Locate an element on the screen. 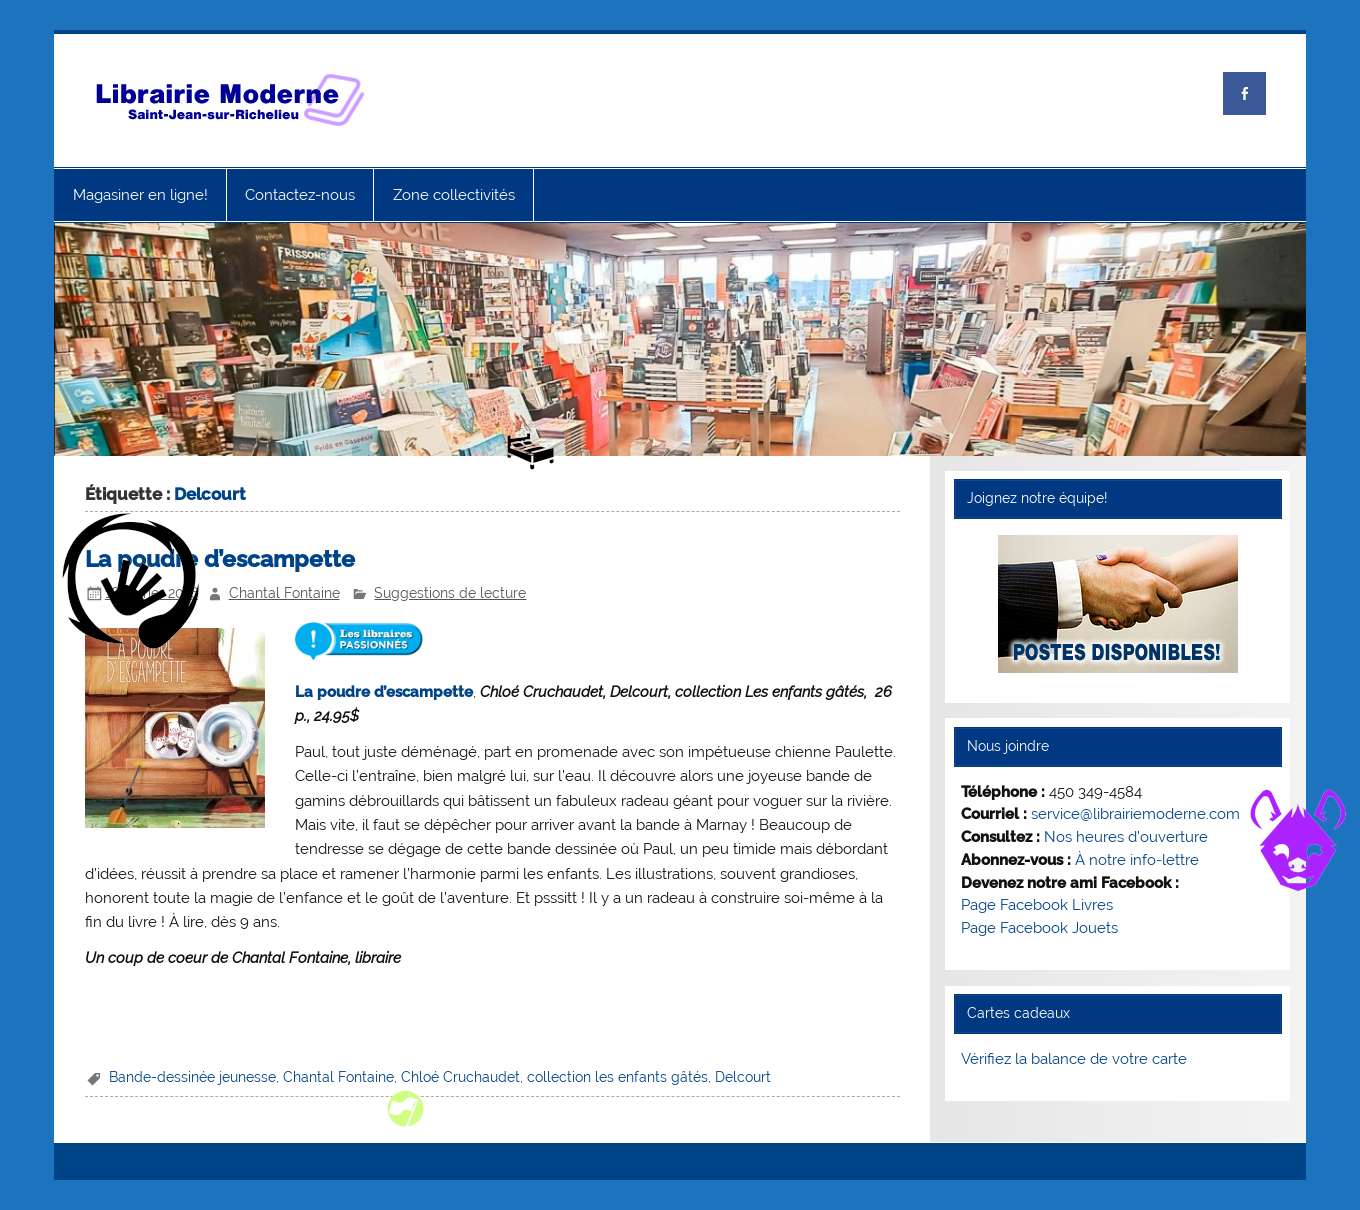 This screenshot has height=1210, width=1360. activate a magic ability or spell is located at coordinates (131, 582).